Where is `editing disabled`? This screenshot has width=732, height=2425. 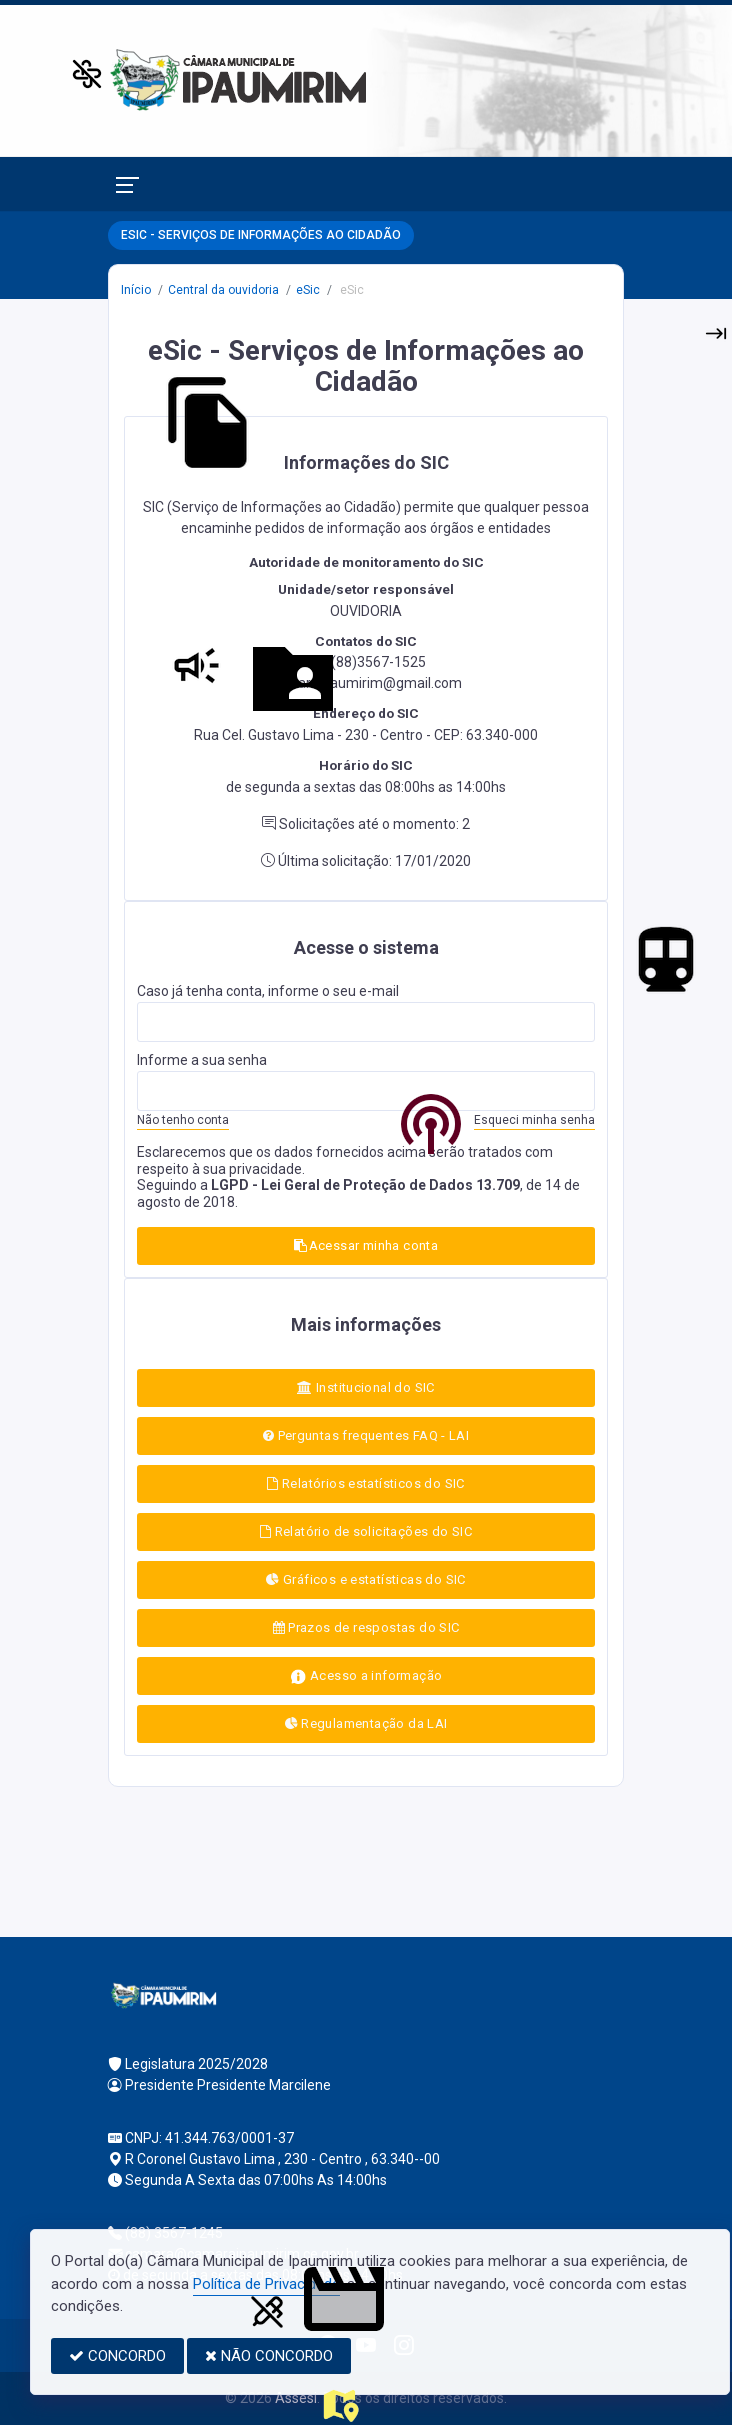 editing disabled is located at coordinates (267, 2312).